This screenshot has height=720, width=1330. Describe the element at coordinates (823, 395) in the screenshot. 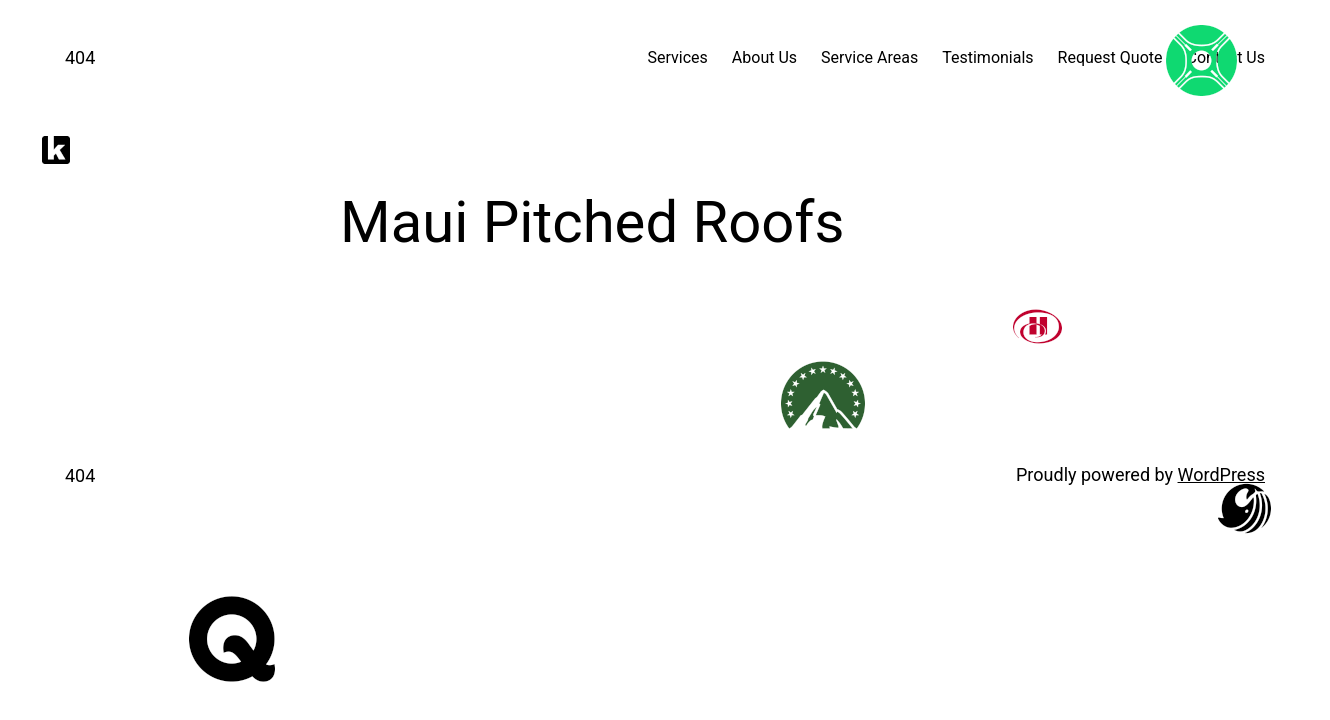

I see `open the Paramount+ streaming app` at that location.